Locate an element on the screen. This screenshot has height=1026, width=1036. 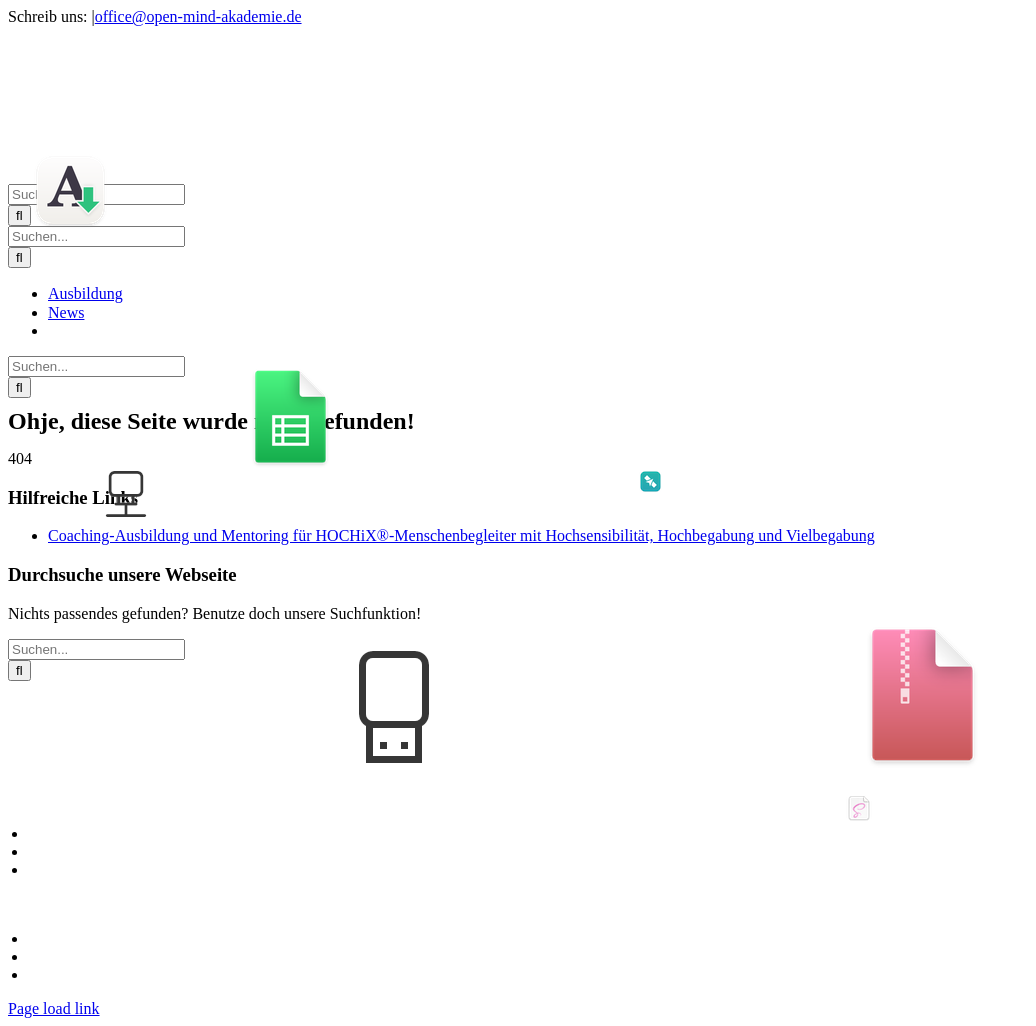
open an opendocument spreadsheet template file is located at coordinates (290, 418).